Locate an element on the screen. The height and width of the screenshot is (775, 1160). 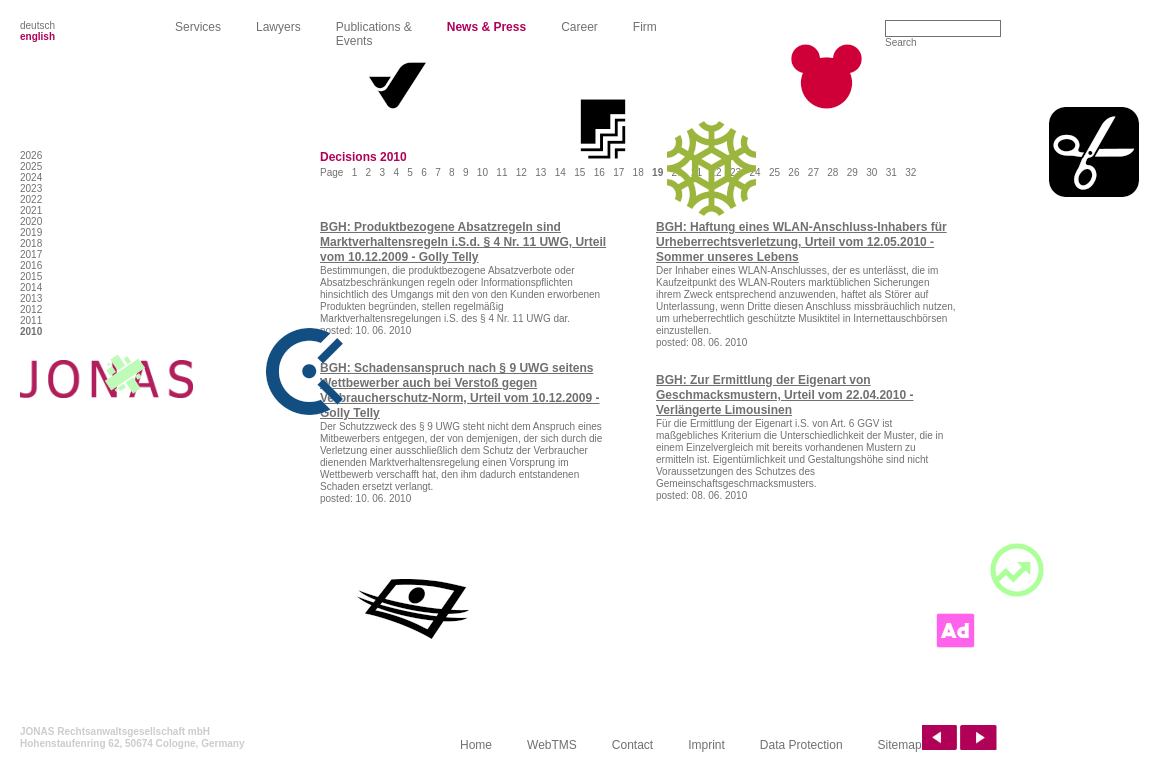
aurelia javascript framework logo is located at coordinates (125, 374).